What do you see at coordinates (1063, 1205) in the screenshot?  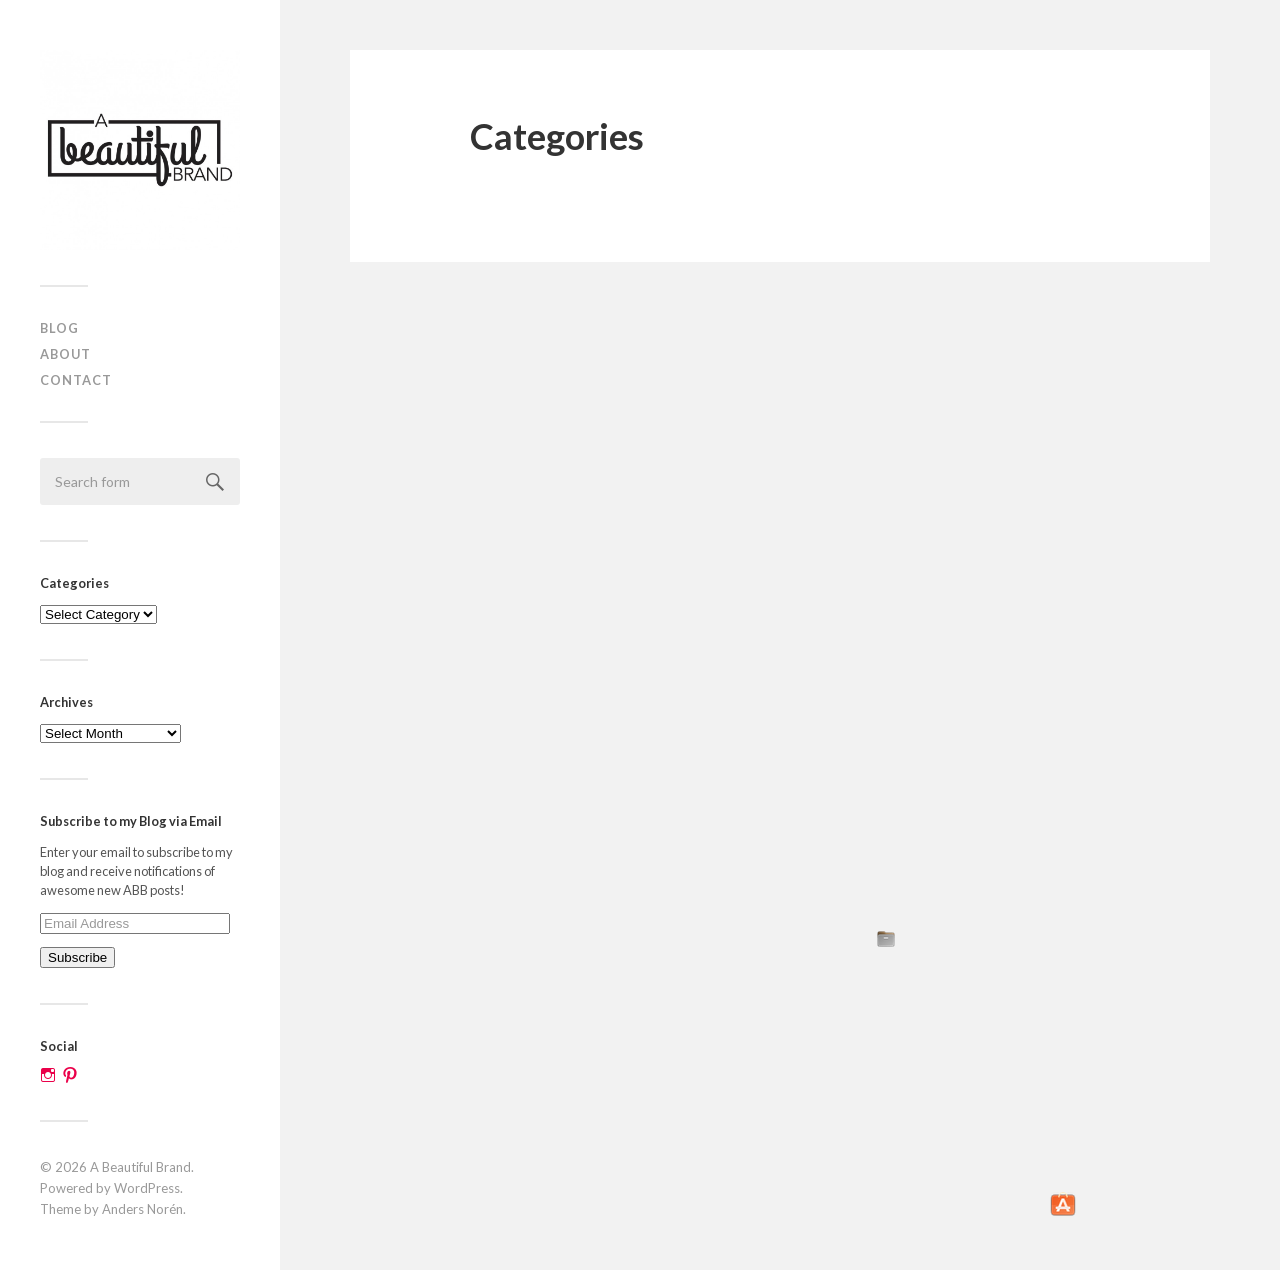 I see `open ubuntu software center` at bounding box center [1063, 1205].